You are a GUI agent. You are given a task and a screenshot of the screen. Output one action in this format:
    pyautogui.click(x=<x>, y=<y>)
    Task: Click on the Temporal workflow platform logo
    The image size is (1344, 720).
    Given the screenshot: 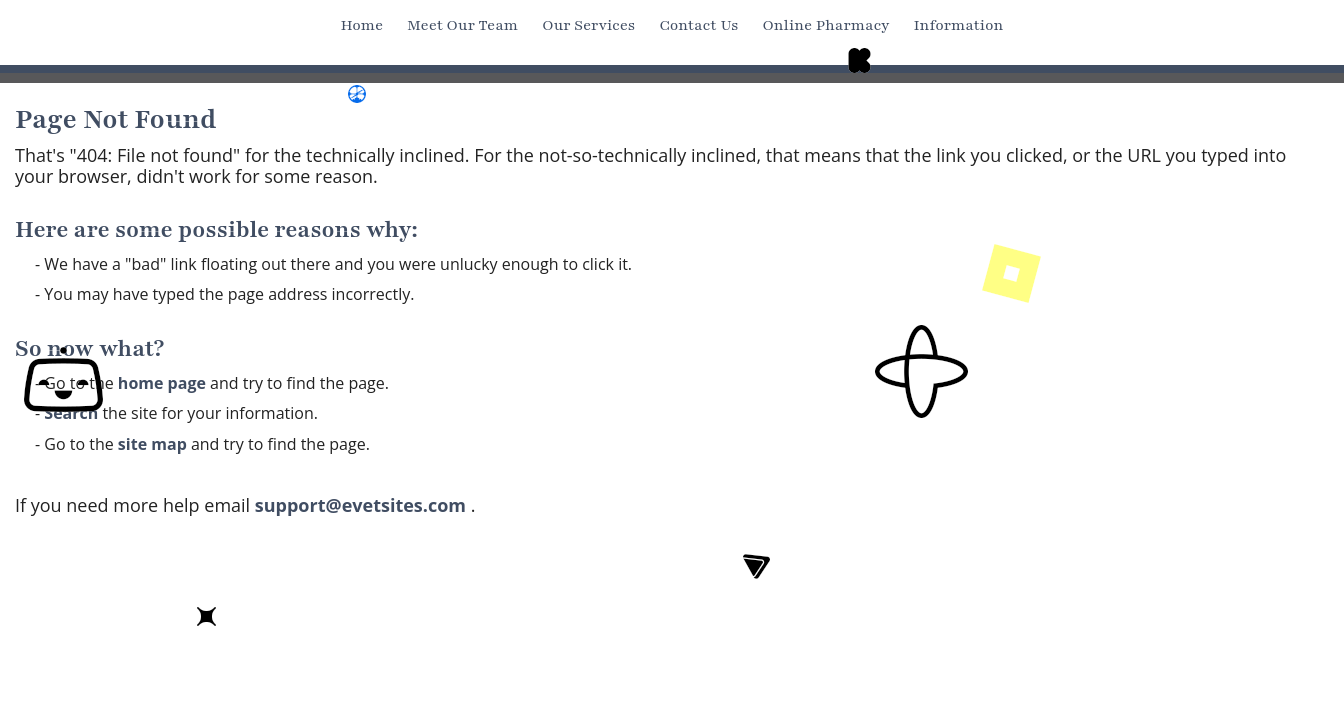 What is the action you would take?
    pyautogui.click(x=921, y=371)
    